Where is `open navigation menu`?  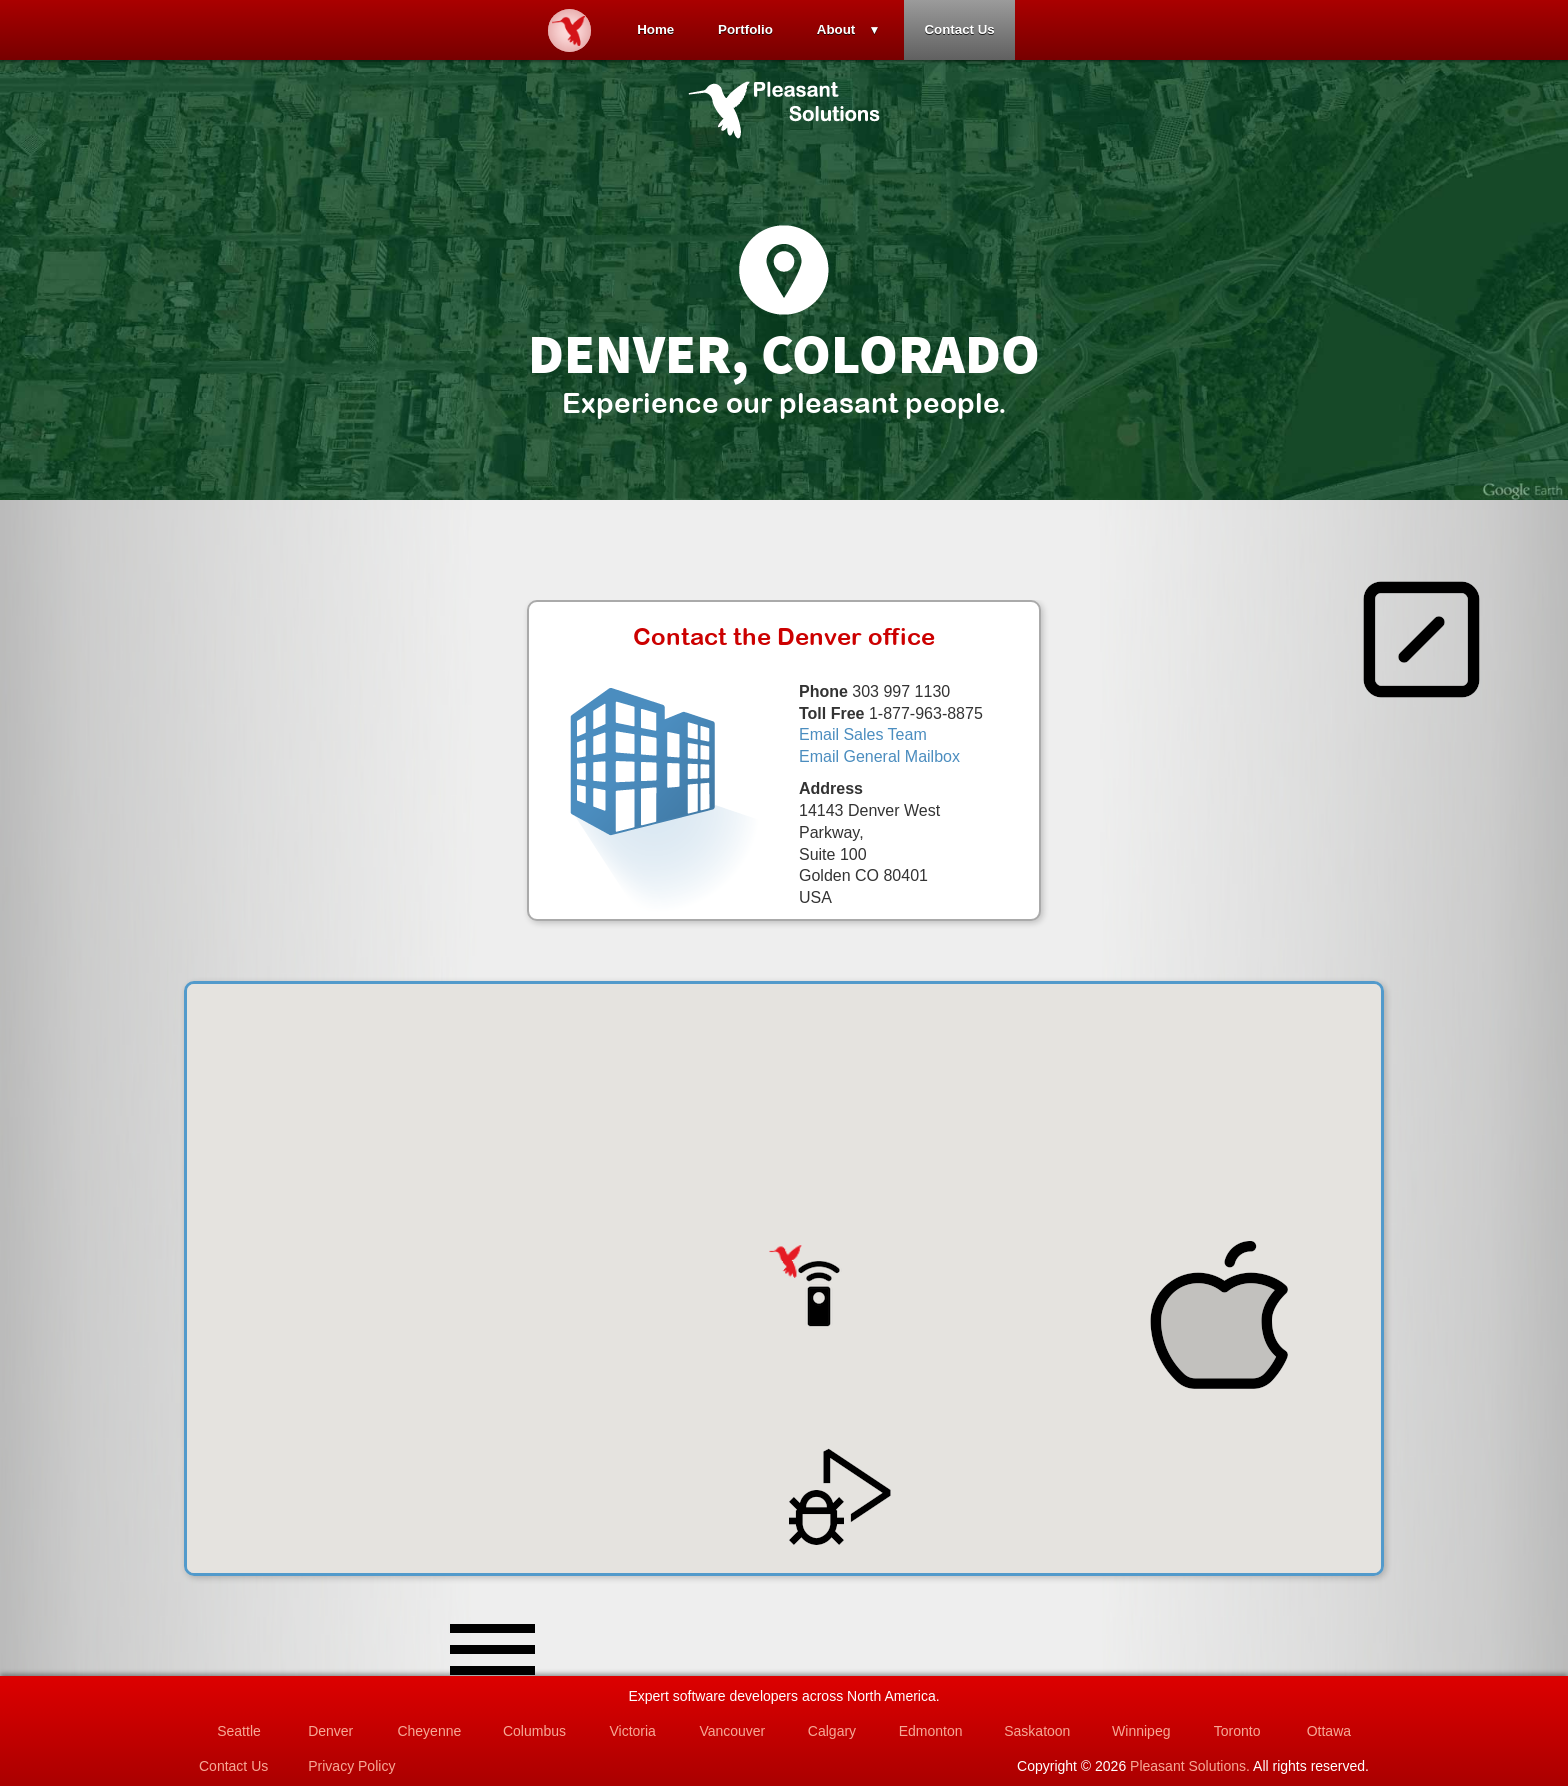
open navigation menu is located at coordinates (492, 1649).